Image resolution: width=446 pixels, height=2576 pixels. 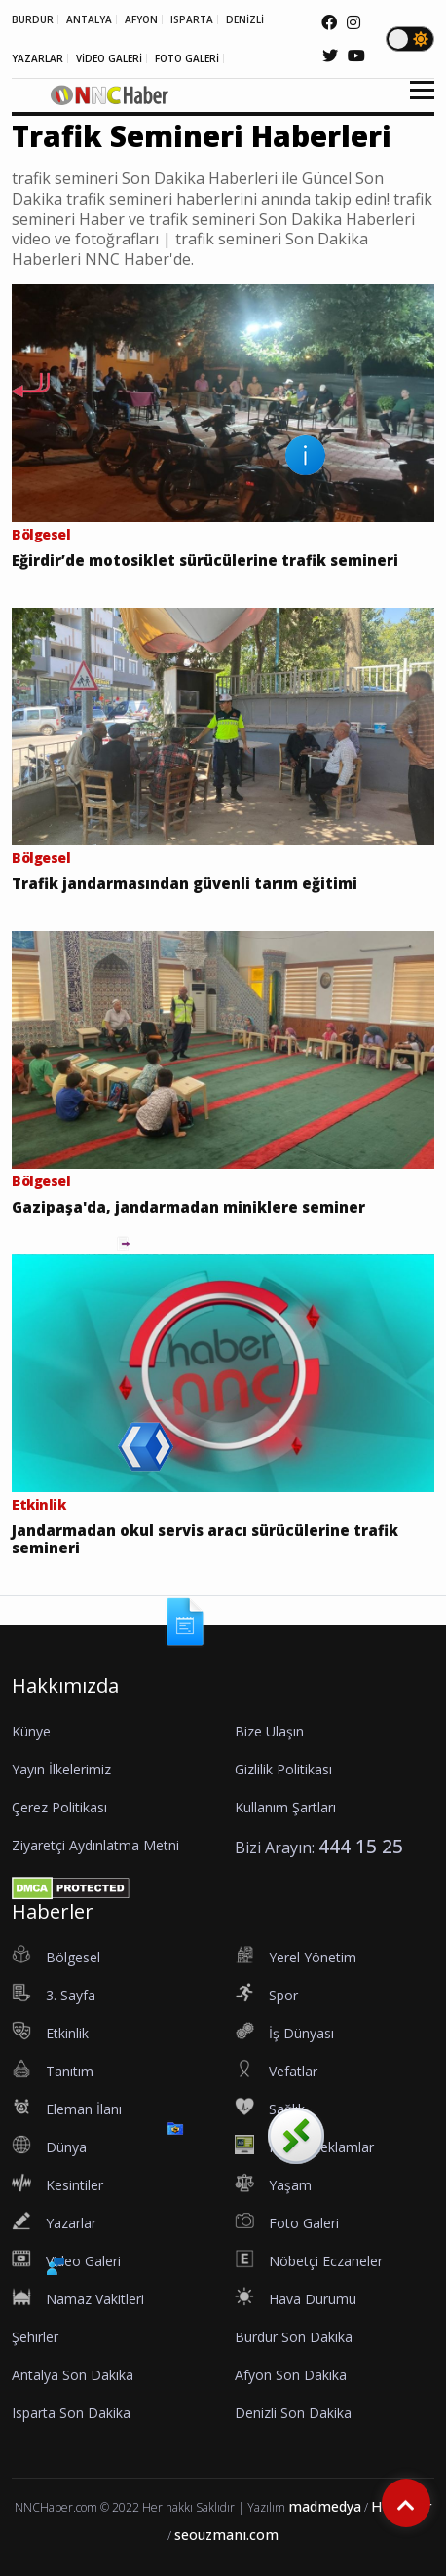 What do you see at coordinates (305, 455) in the screenshot?
I see `view more information about this item` at bounding box center [305, 455].